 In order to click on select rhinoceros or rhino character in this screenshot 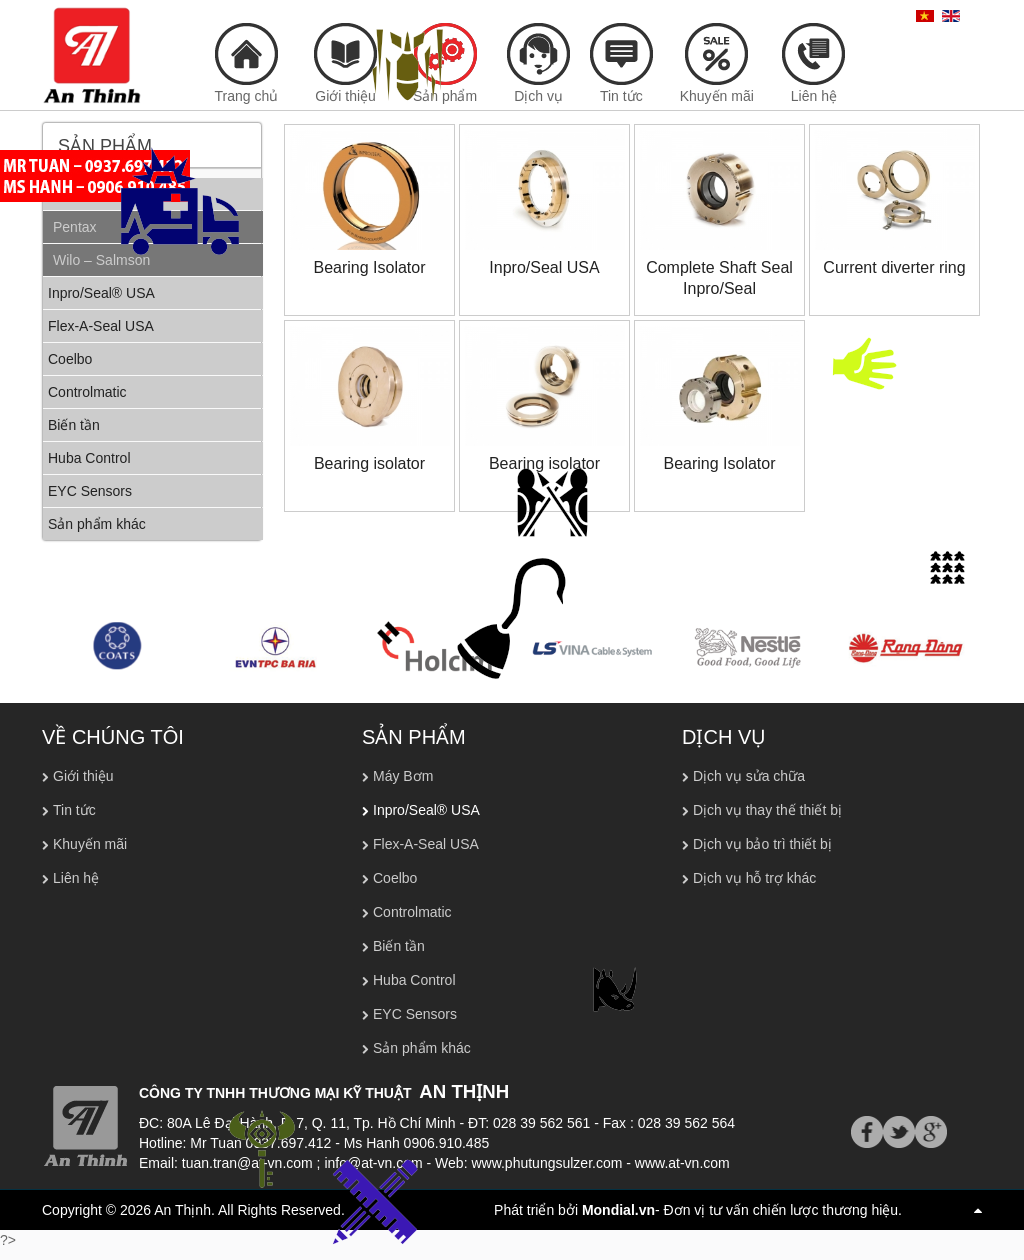, I will do `click(616, 988)`.